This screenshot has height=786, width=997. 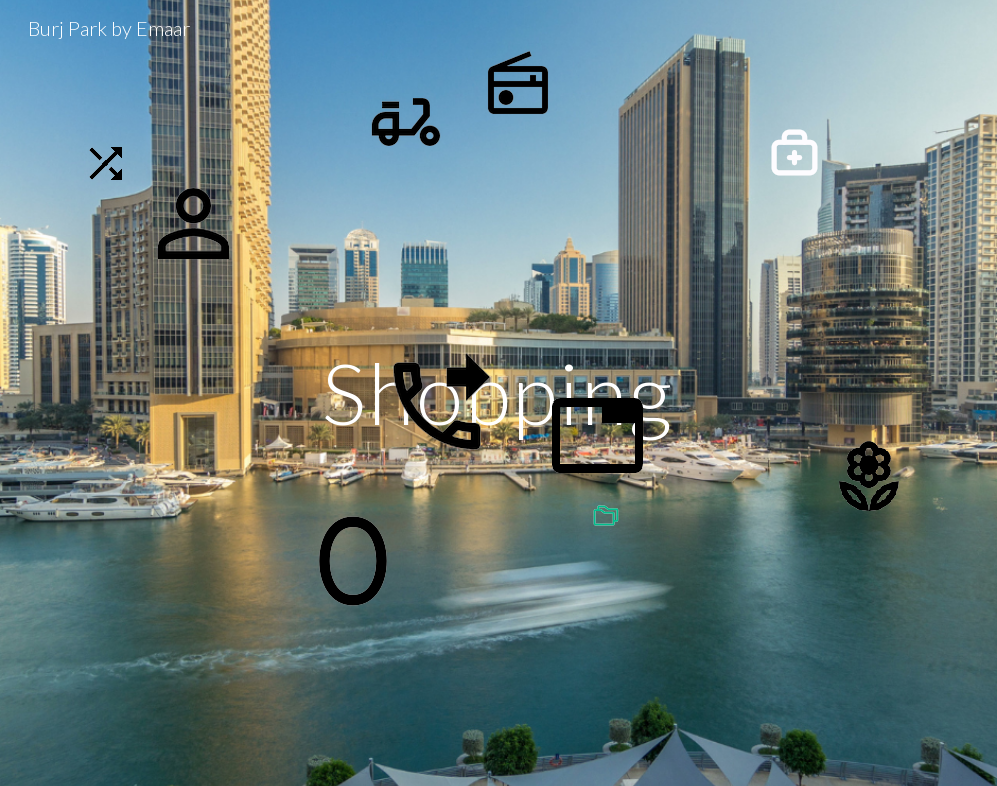 I want to click on browse all folders, so click(x=605, y=515).